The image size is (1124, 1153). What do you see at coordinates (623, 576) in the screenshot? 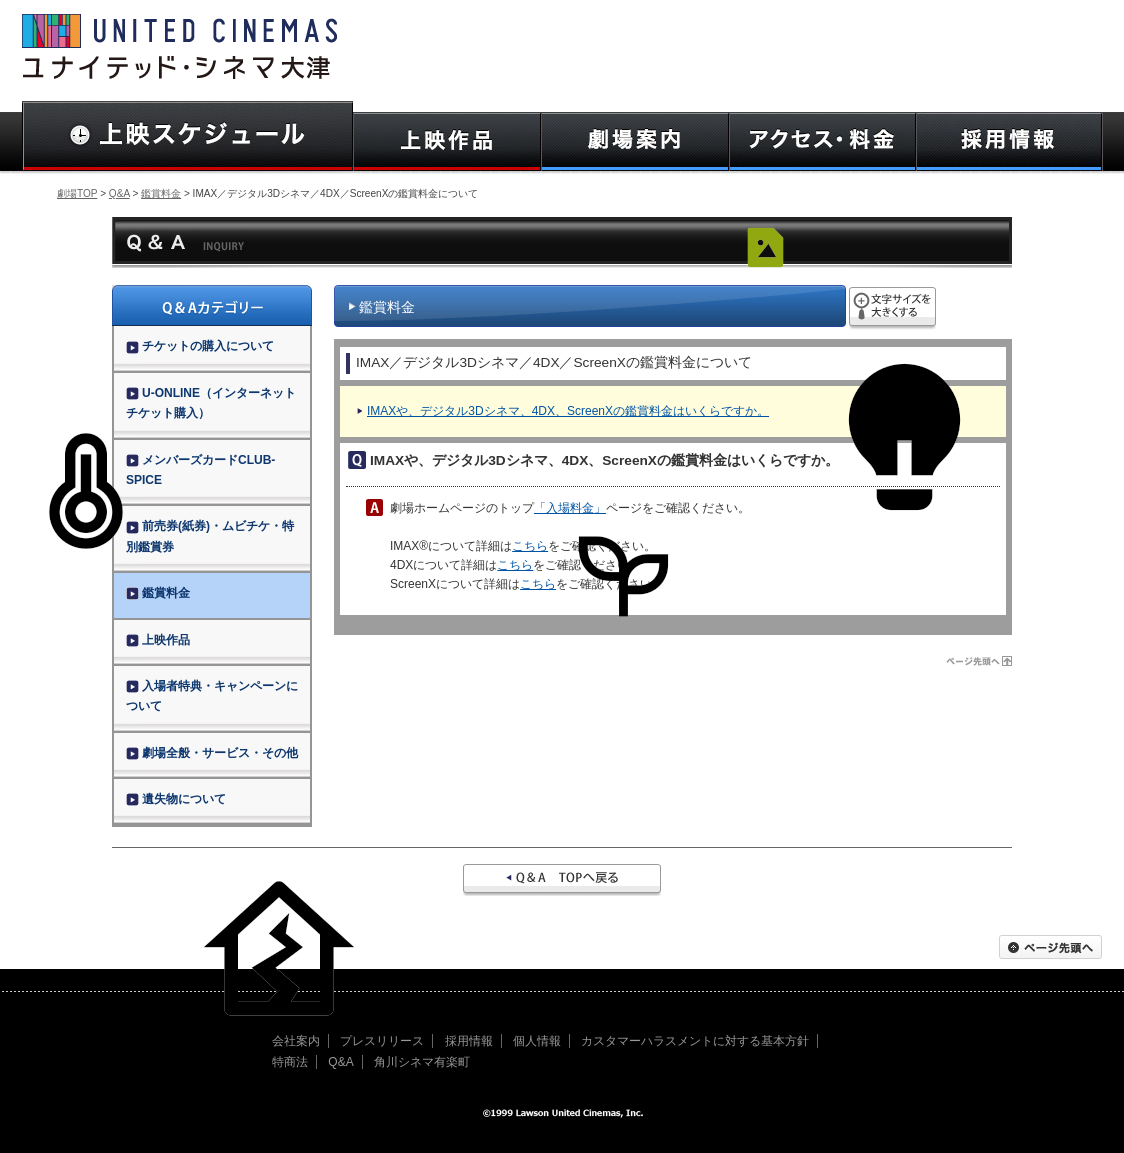
I see `indicates eco-friendly or sustainable option` at bounding box center [623, 576].